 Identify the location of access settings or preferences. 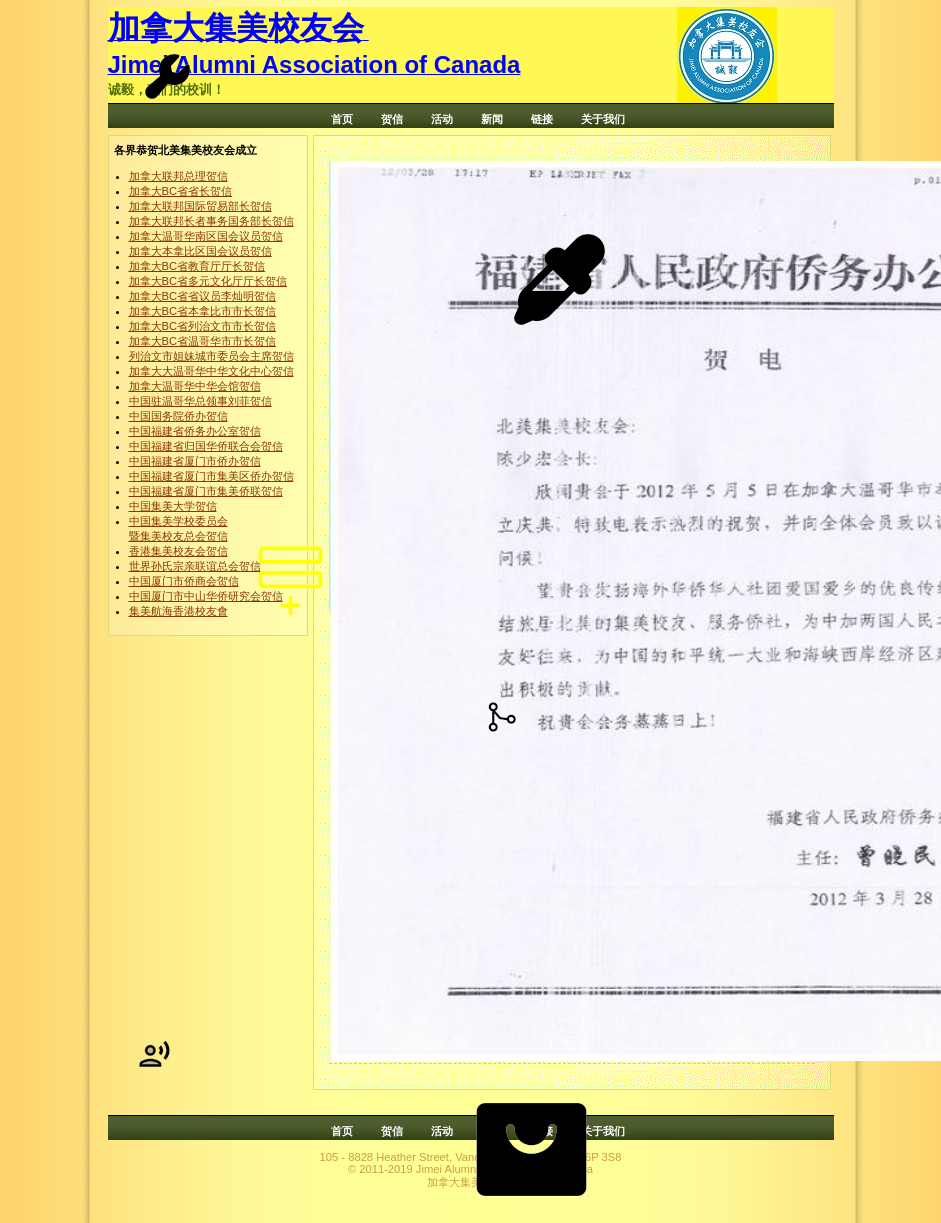
(167, 76).